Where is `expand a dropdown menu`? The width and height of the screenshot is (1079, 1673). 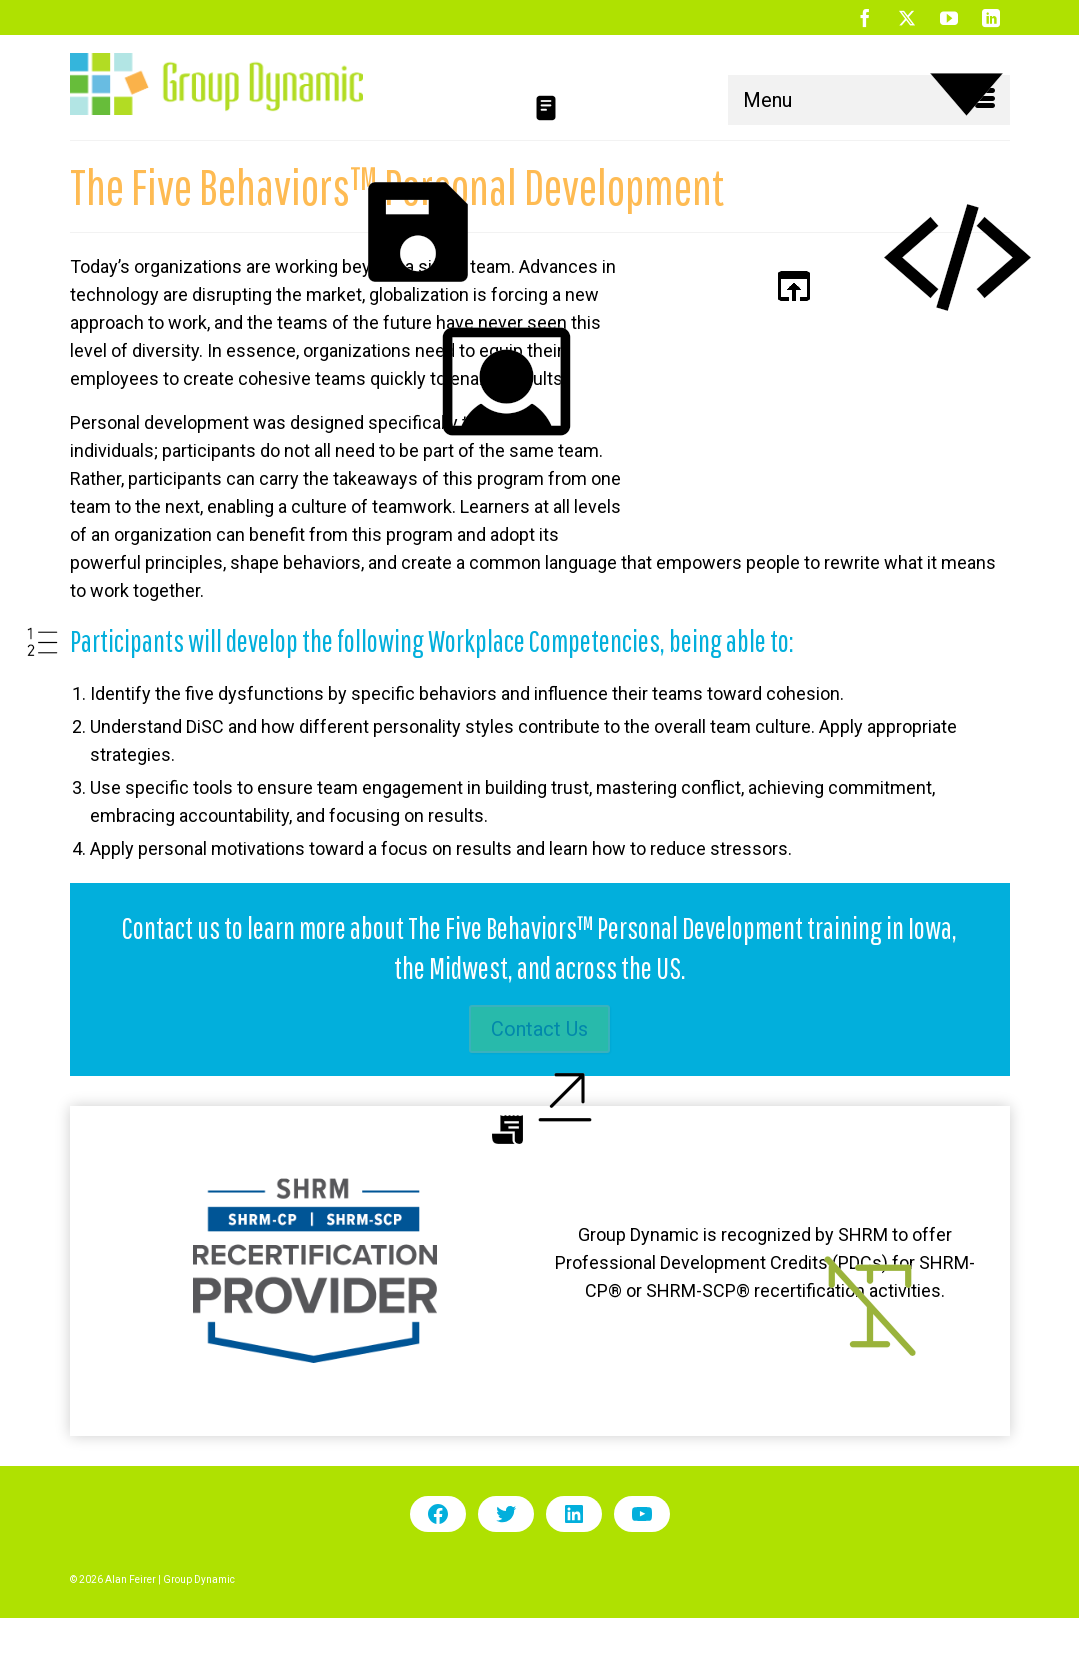
expand a dropdown menu is located at coordinates (966, 94).